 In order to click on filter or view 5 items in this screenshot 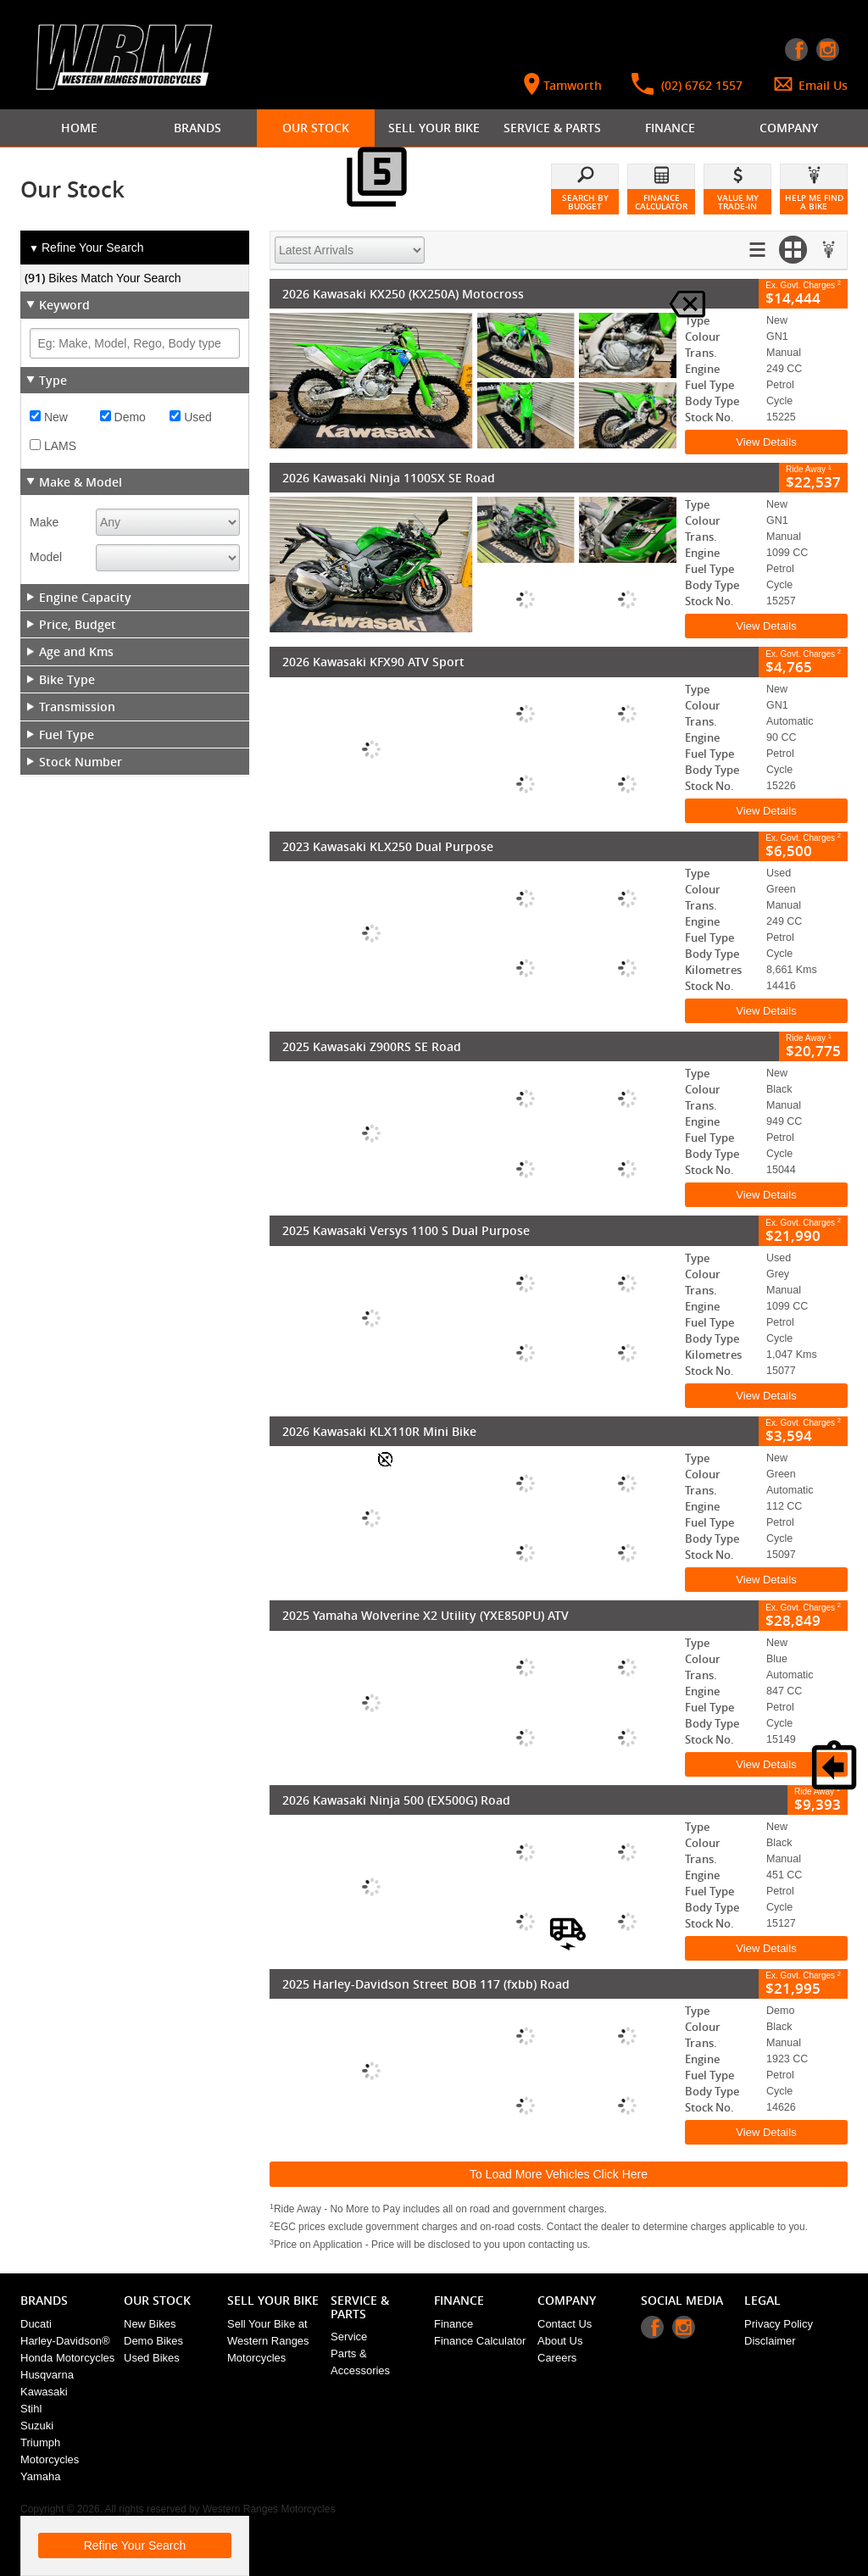, I will do `click(376, 176)`.